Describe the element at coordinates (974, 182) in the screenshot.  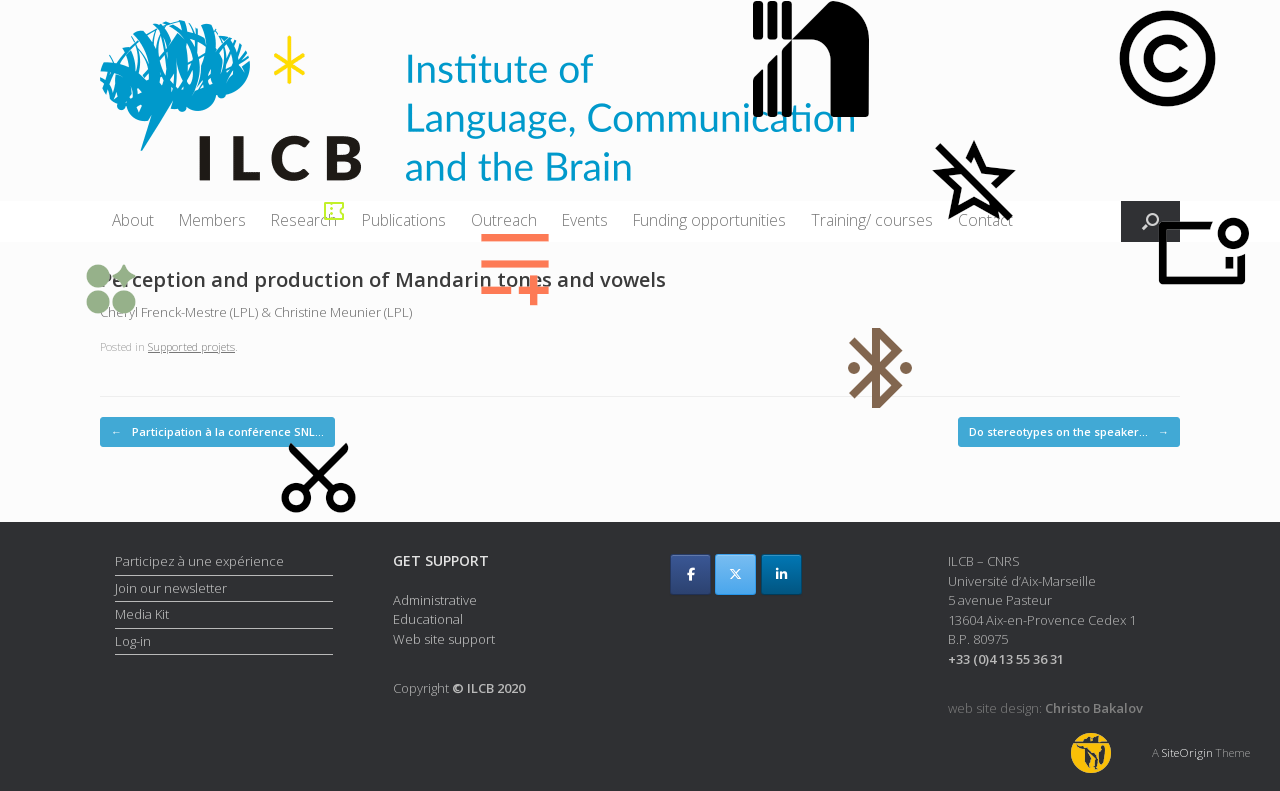
I see `disable or remove from favorites` at that location.